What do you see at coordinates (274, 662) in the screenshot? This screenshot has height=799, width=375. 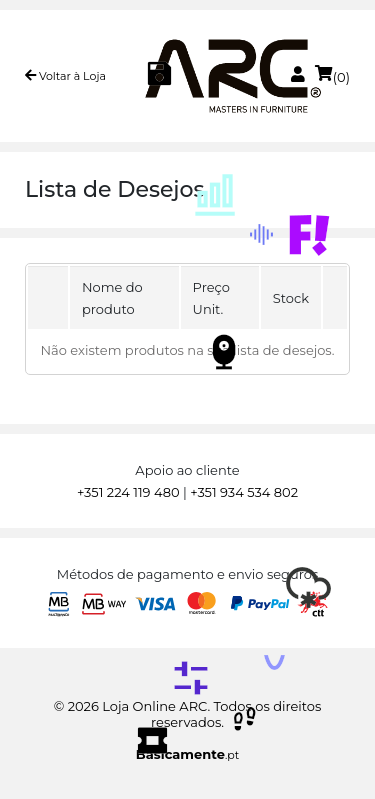 I see `visit the voelkner website or store` at bounding box center [274, 662].